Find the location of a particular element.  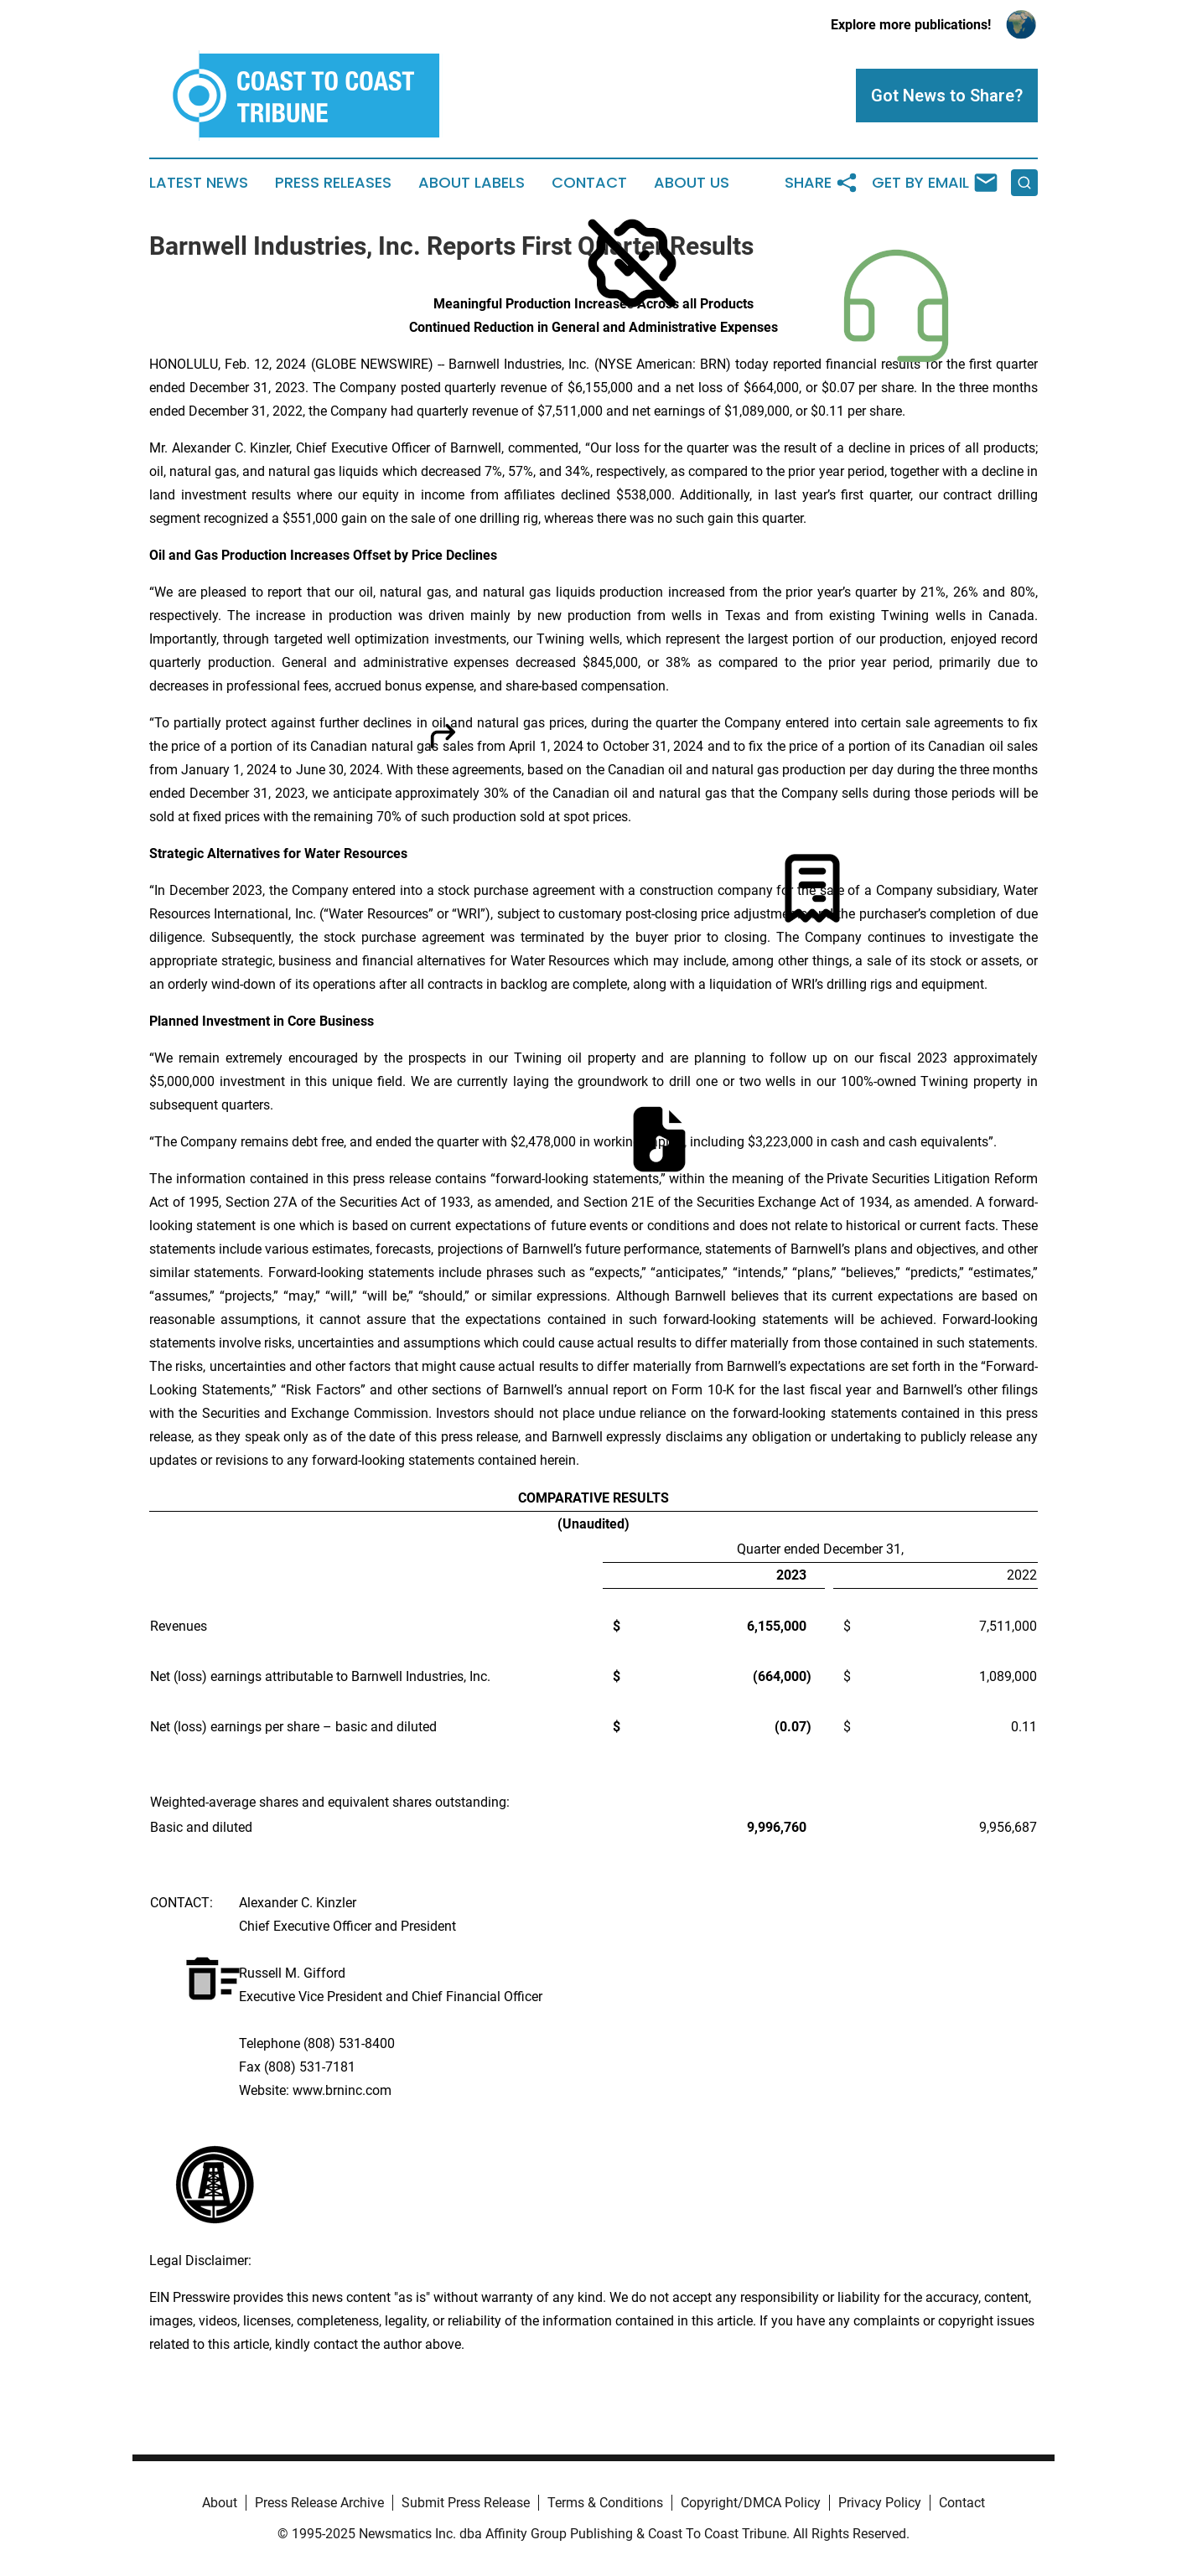

bulk delete selected items is located at coordinates (213, 1979).